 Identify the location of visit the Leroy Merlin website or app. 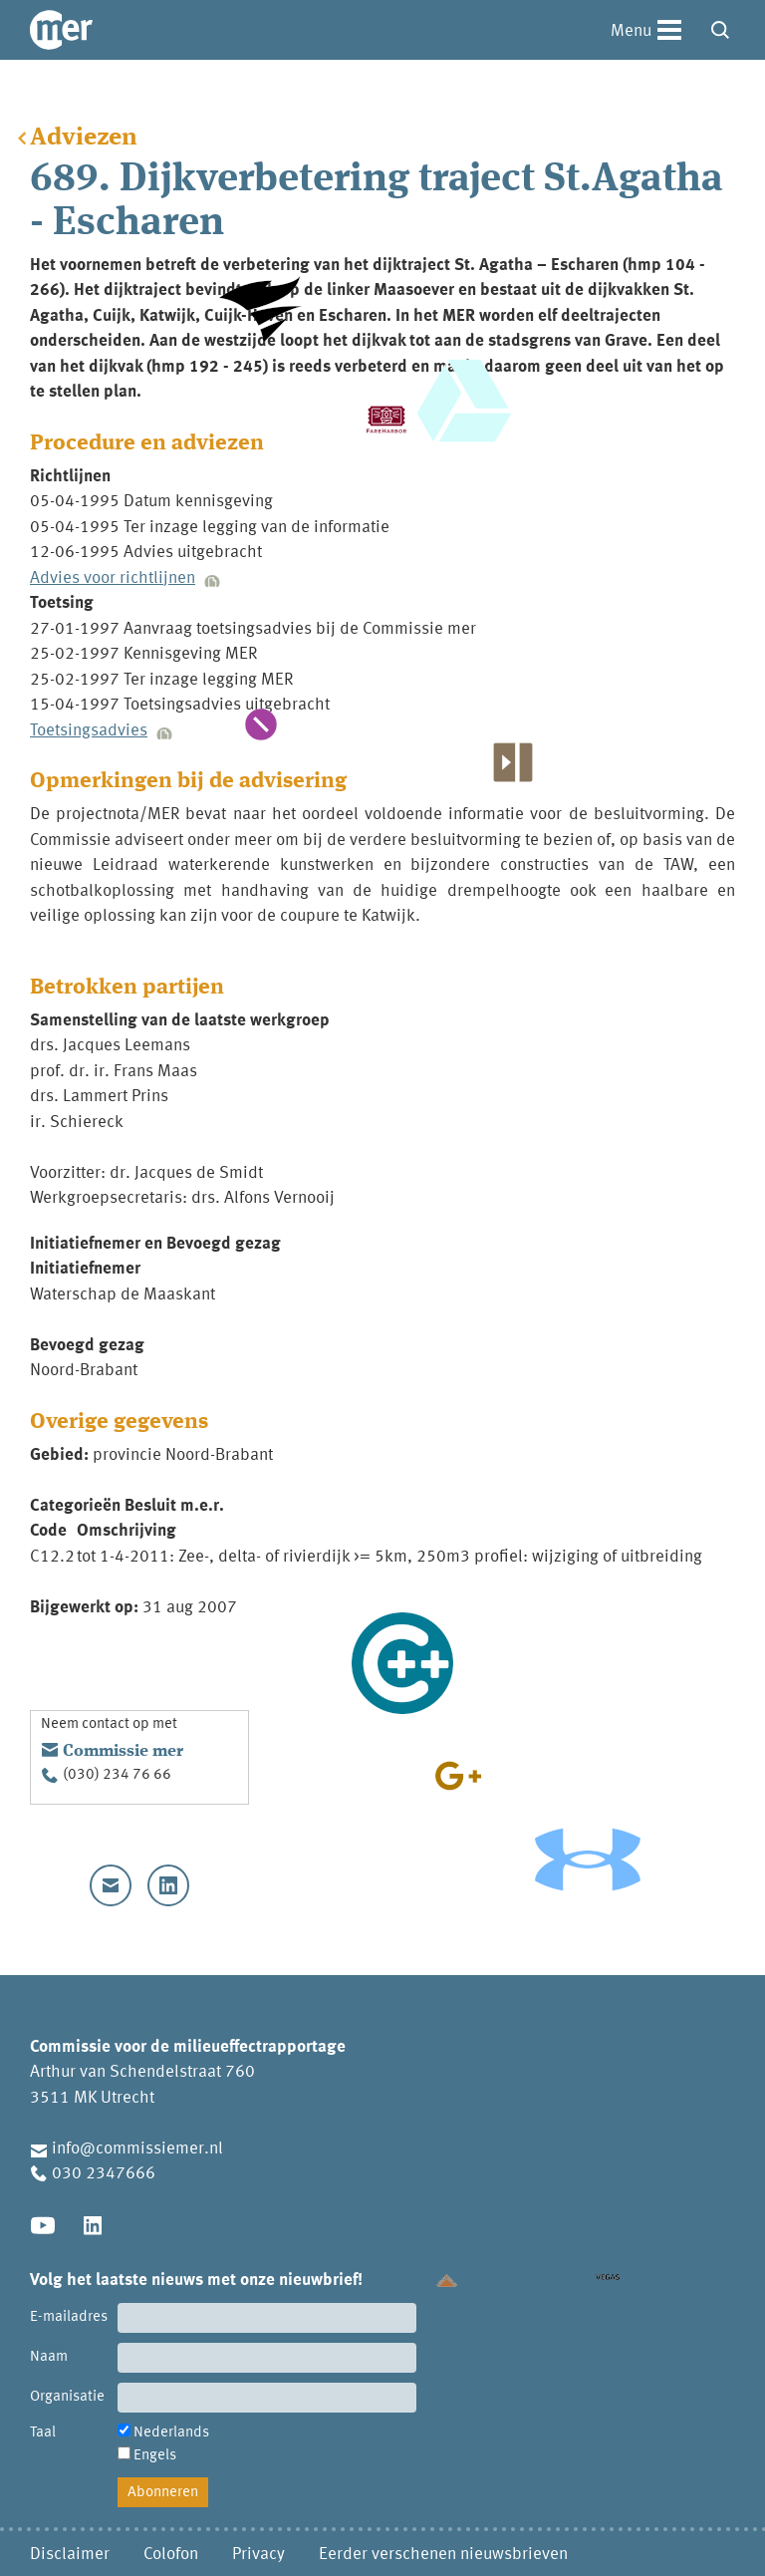
(446, 2280).